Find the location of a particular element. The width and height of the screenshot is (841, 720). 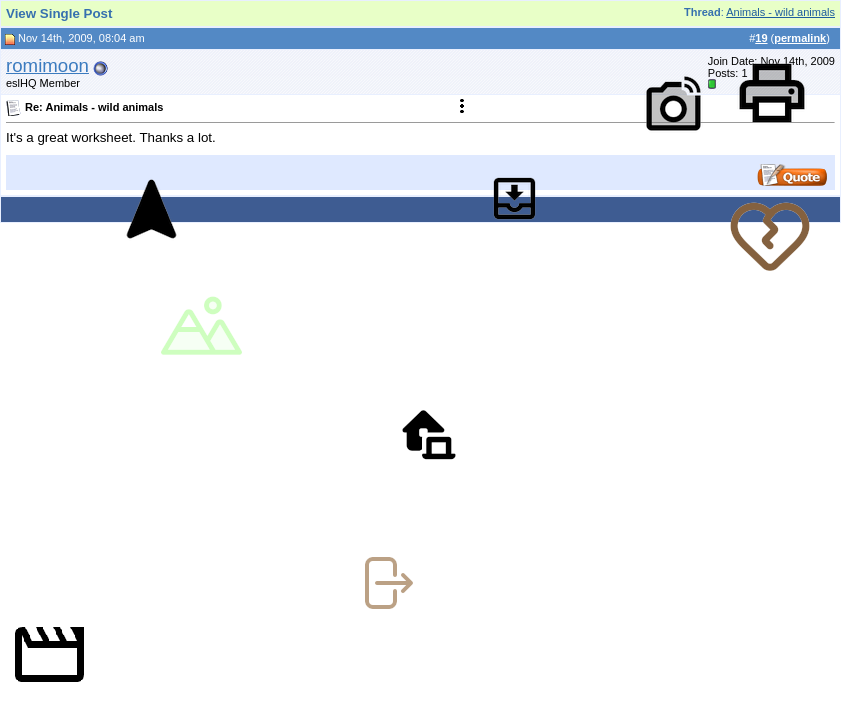

create a new video or movie project is located at coordinates (49, 654).